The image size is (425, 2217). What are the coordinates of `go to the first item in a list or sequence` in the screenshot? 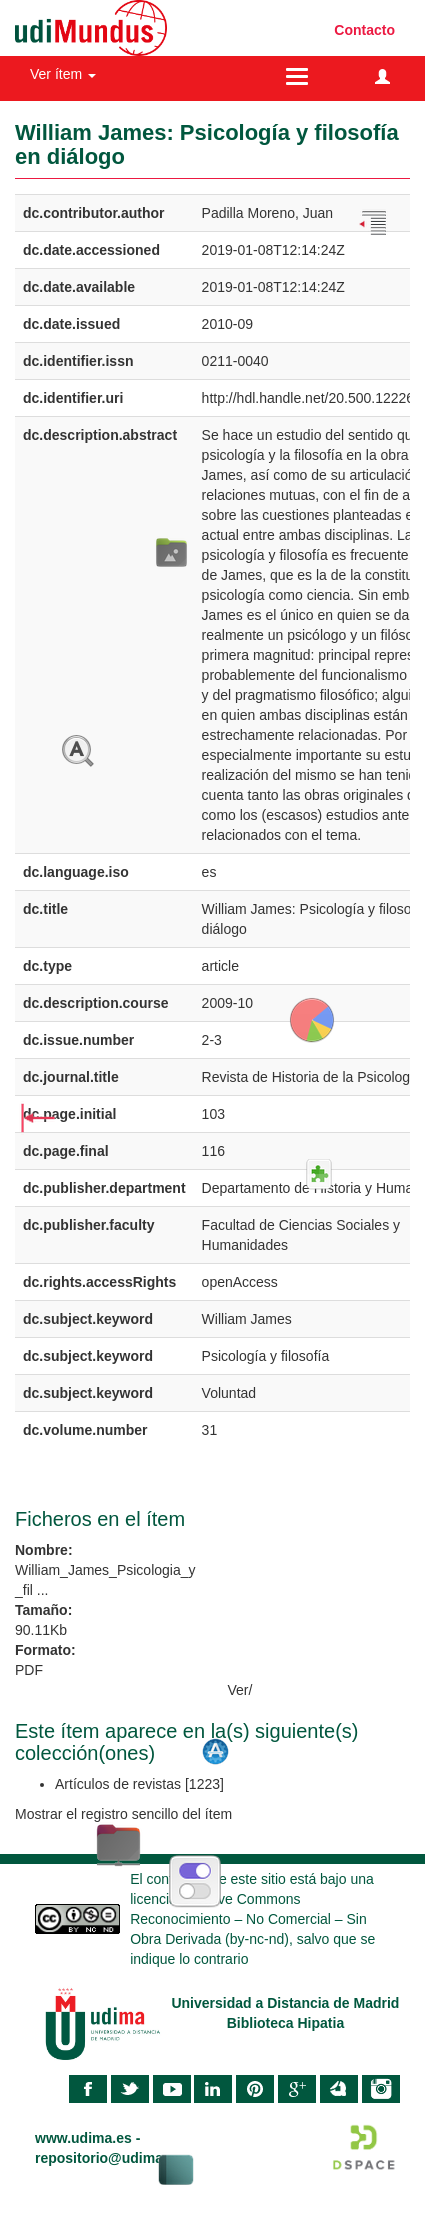 It's located at (38, 1118).